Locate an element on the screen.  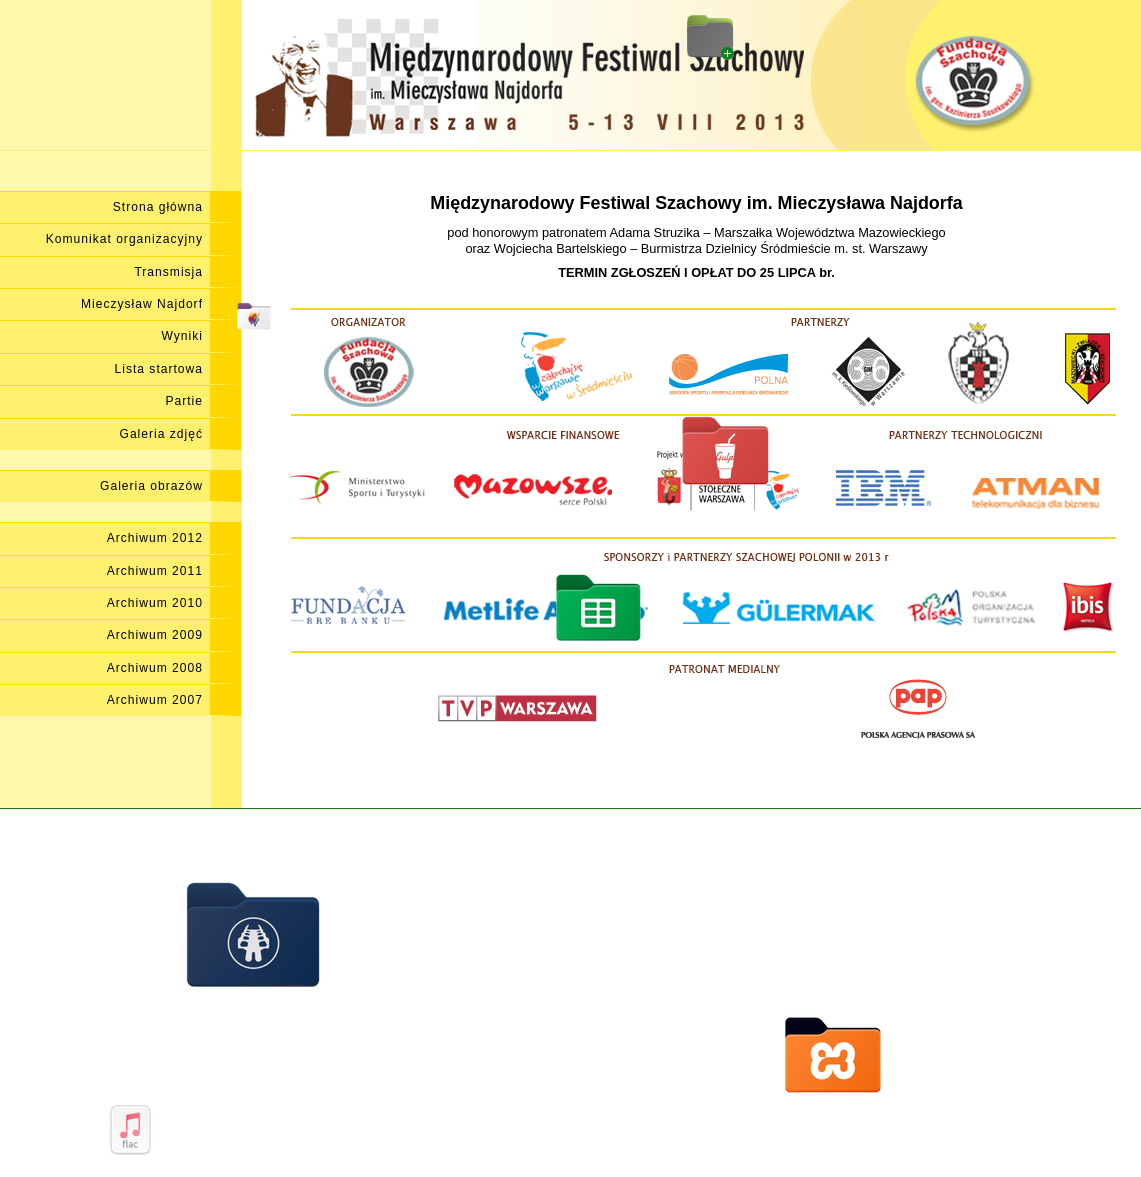
open folder containing drawings or artwork is located at coordinates (254, 317).